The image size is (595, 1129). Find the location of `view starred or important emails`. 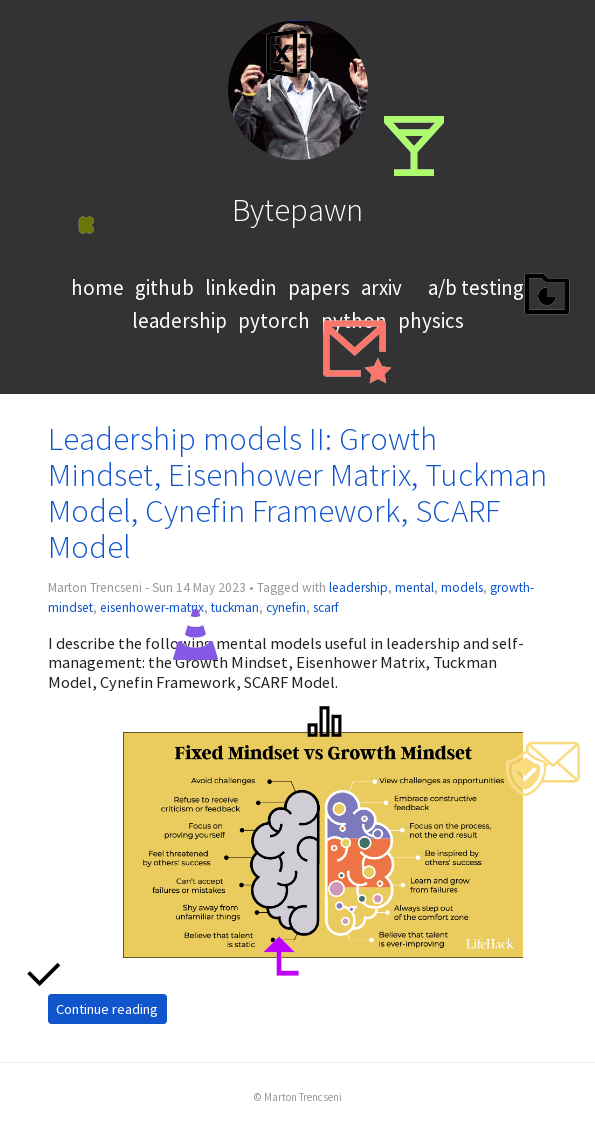

view starred or important emails is located at coordinates (354, 348).